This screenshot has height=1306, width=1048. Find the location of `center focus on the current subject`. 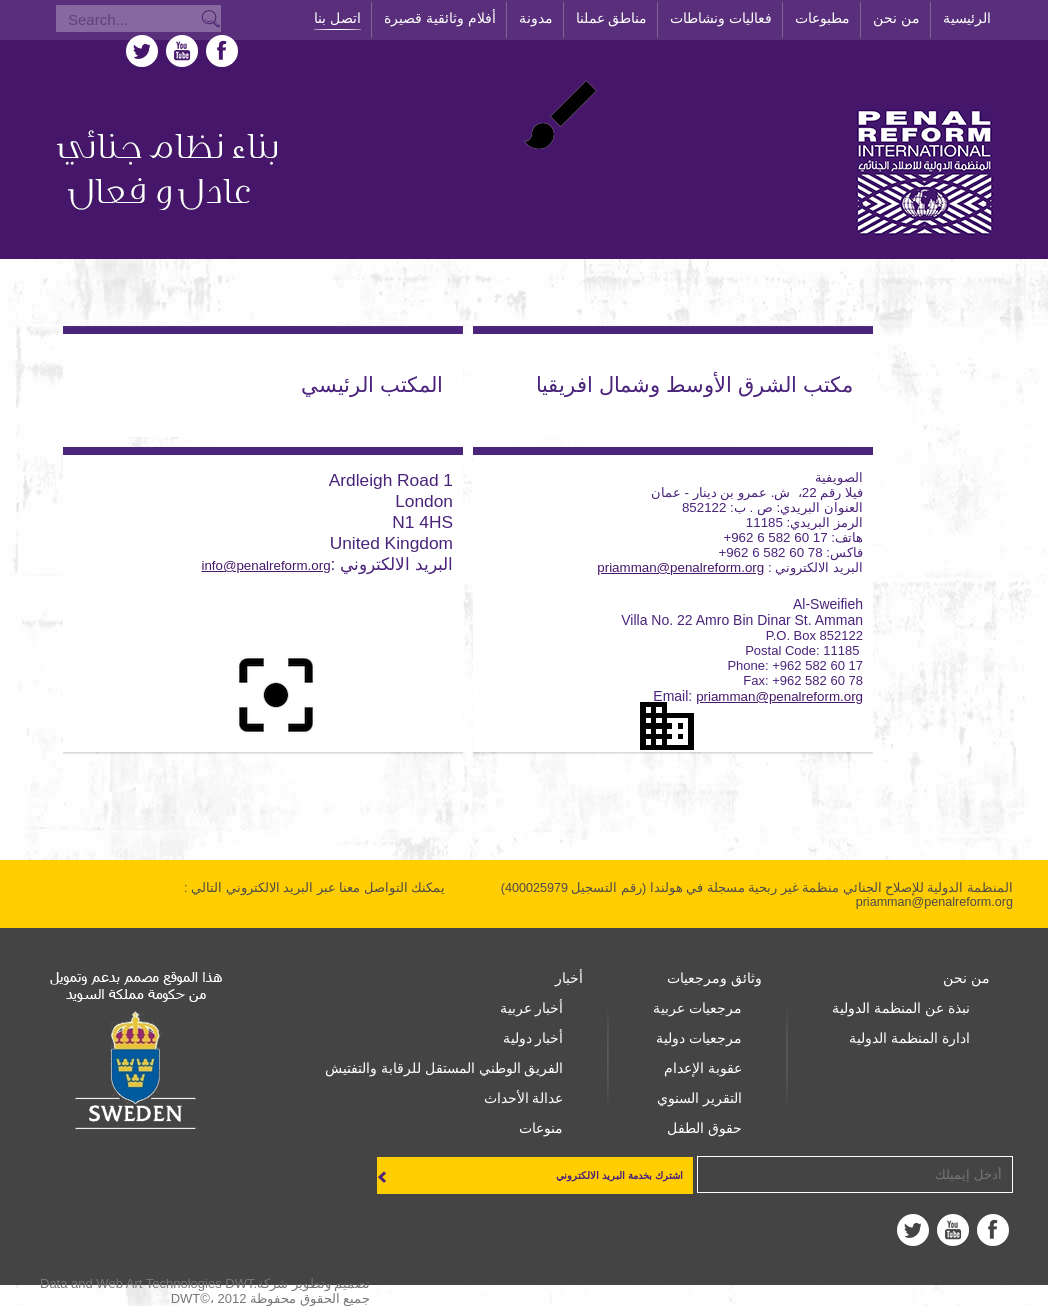

center focus on the current subject is located at coordinates (276, 695).